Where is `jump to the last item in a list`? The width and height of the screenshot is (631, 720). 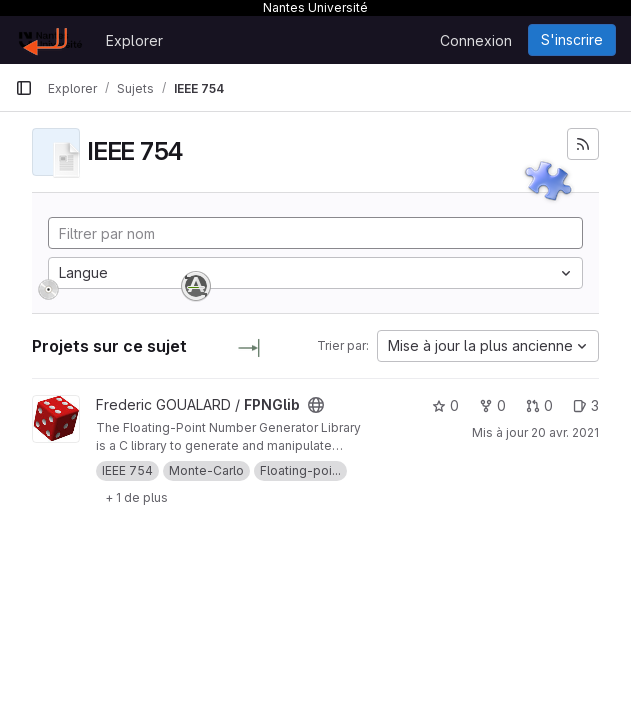 jump to the last item in a list is located at coordinates (249, 348).